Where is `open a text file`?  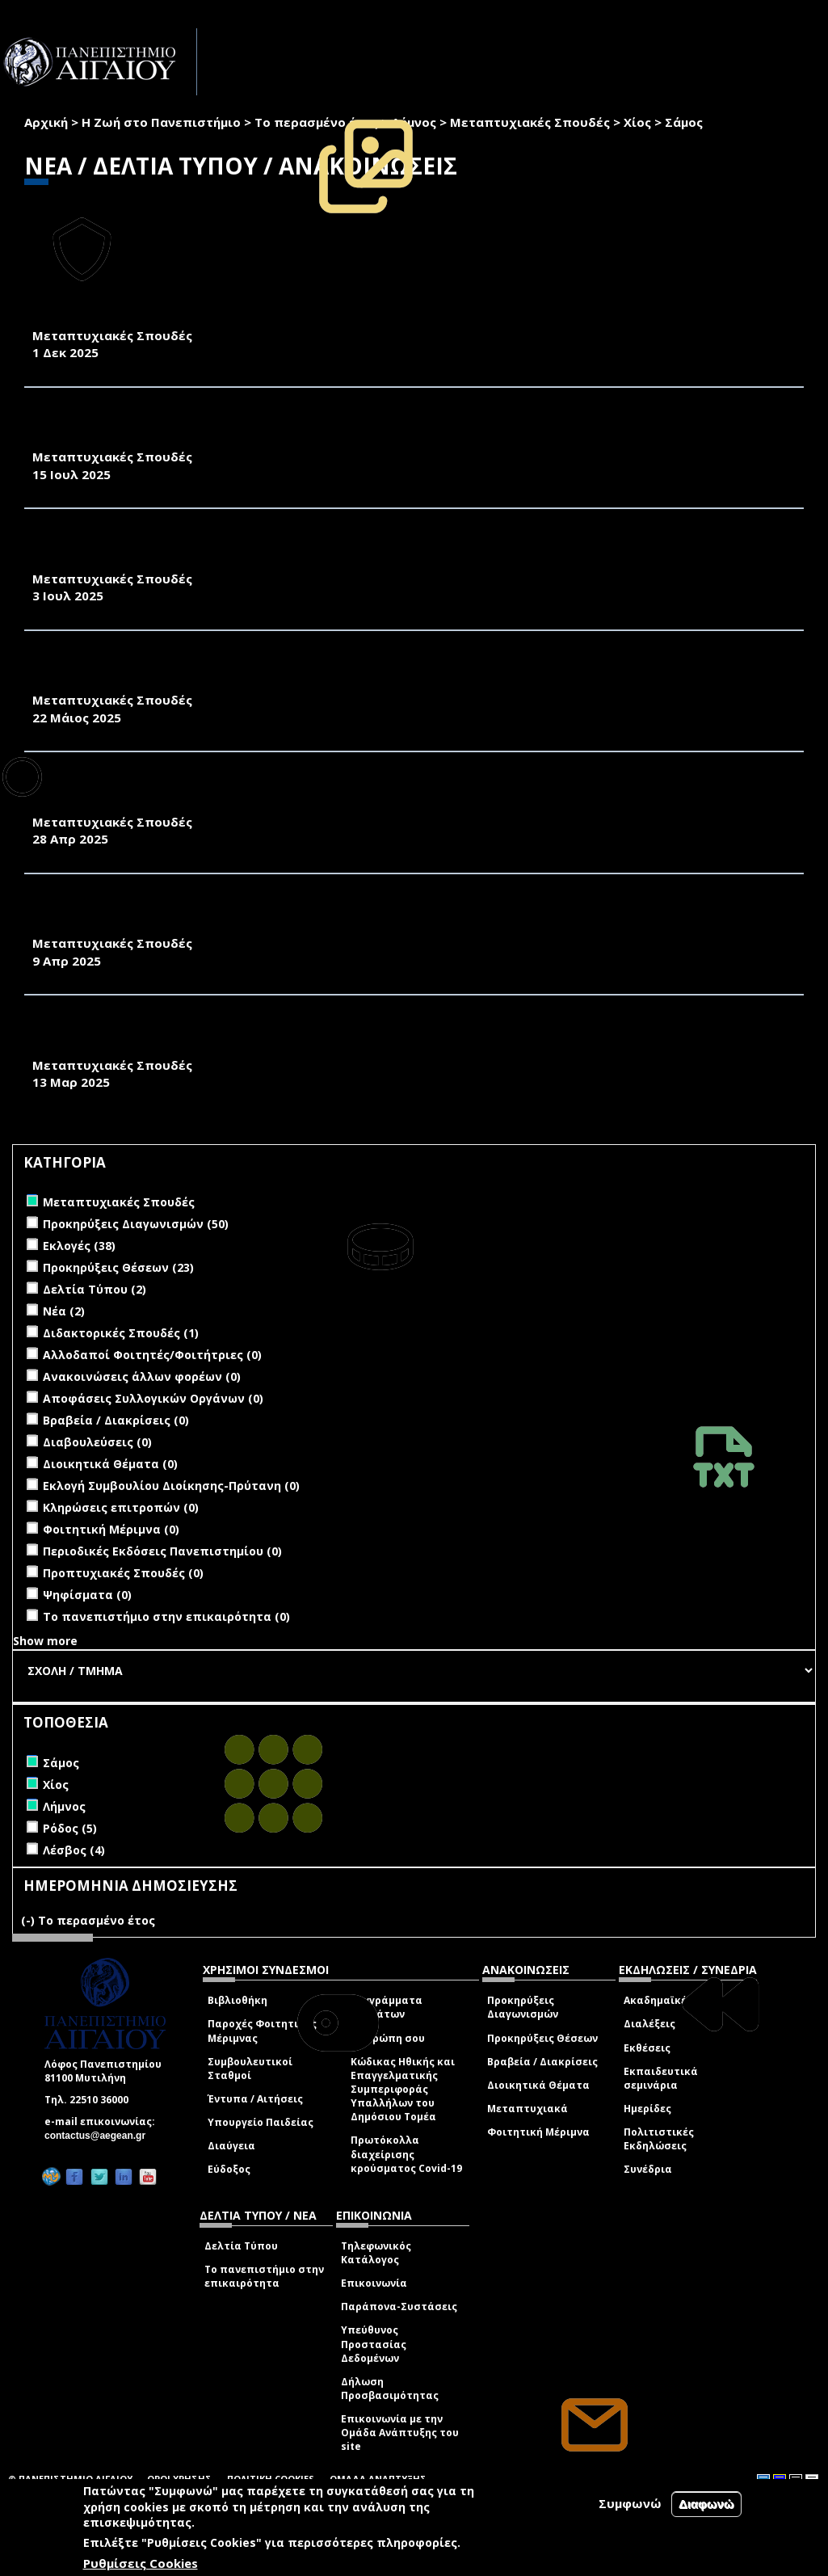
open a text file is located at coordinates (724, 1459).